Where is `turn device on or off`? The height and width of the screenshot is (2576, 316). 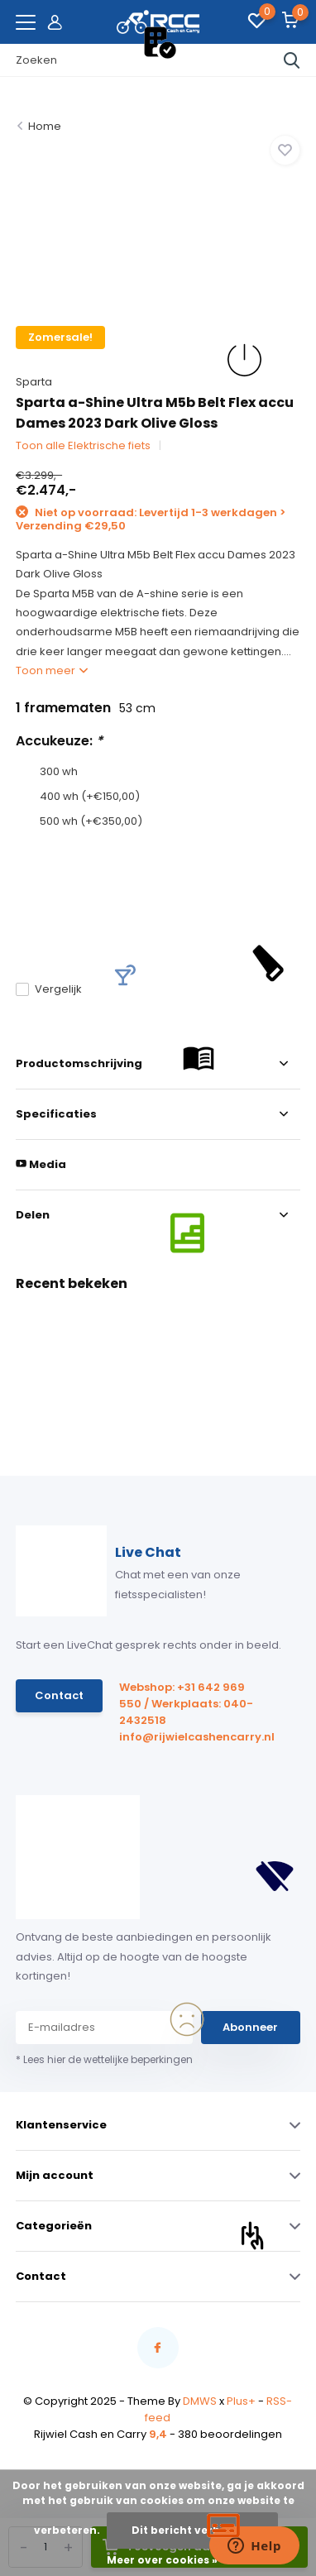 turn device on or off is located at coordinates (244, 359).